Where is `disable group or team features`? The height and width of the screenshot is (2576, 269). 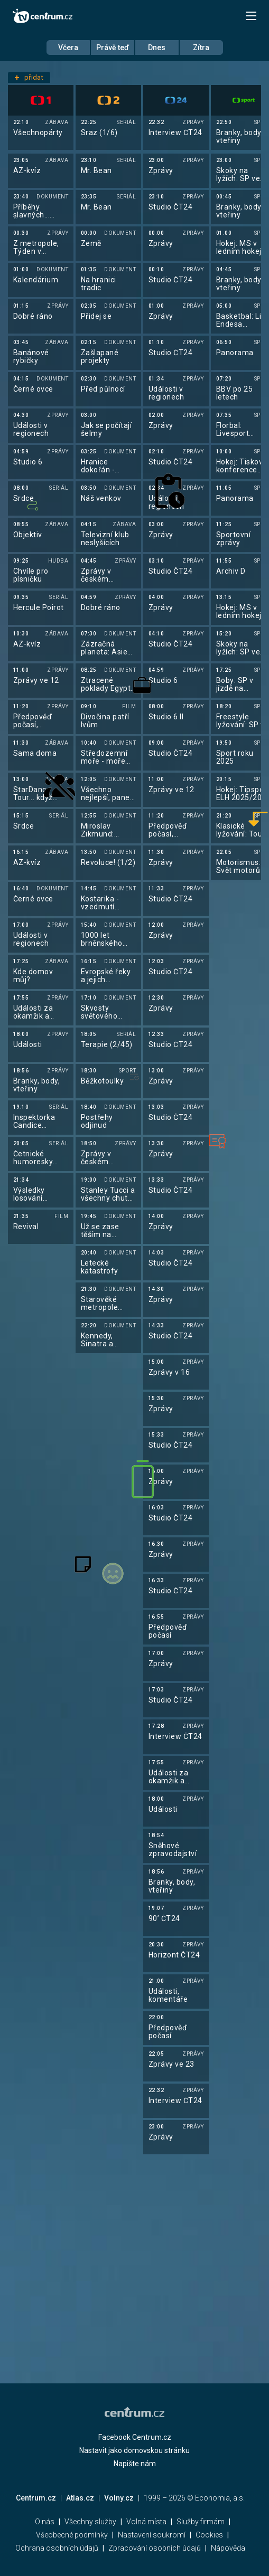
disable group or team features is located at coordinates (59, 786).